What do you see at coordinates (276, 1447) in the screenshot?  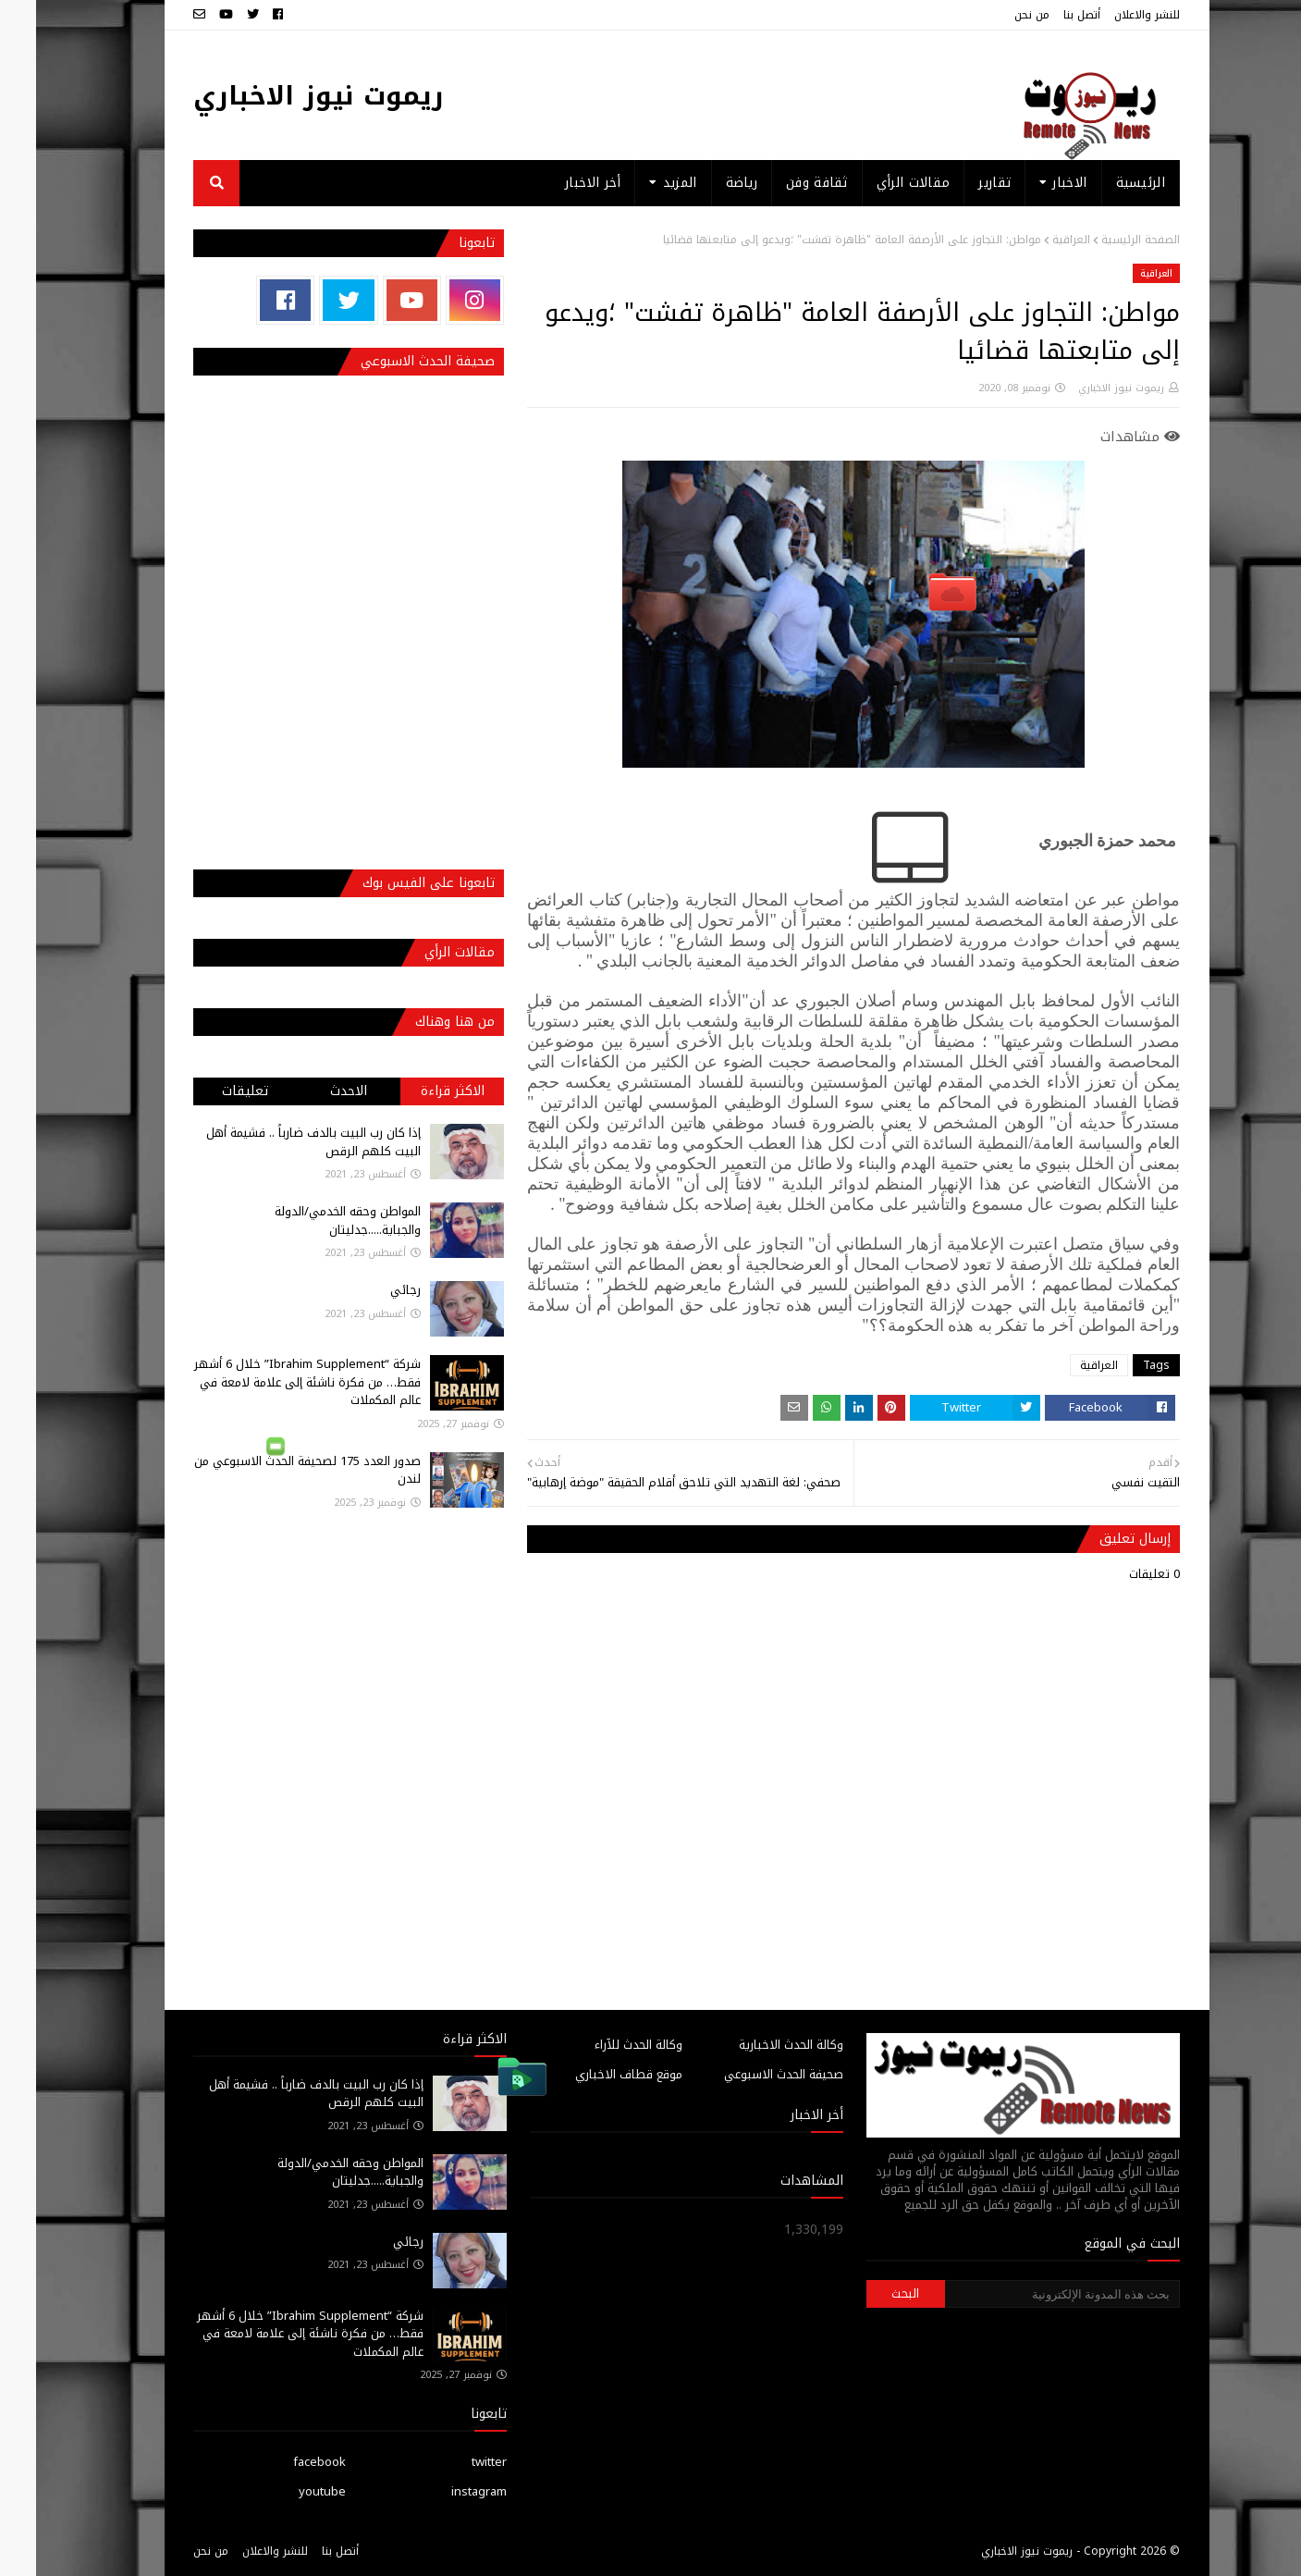 I see `access battery and power settings` at bounding box center [276, 1447].